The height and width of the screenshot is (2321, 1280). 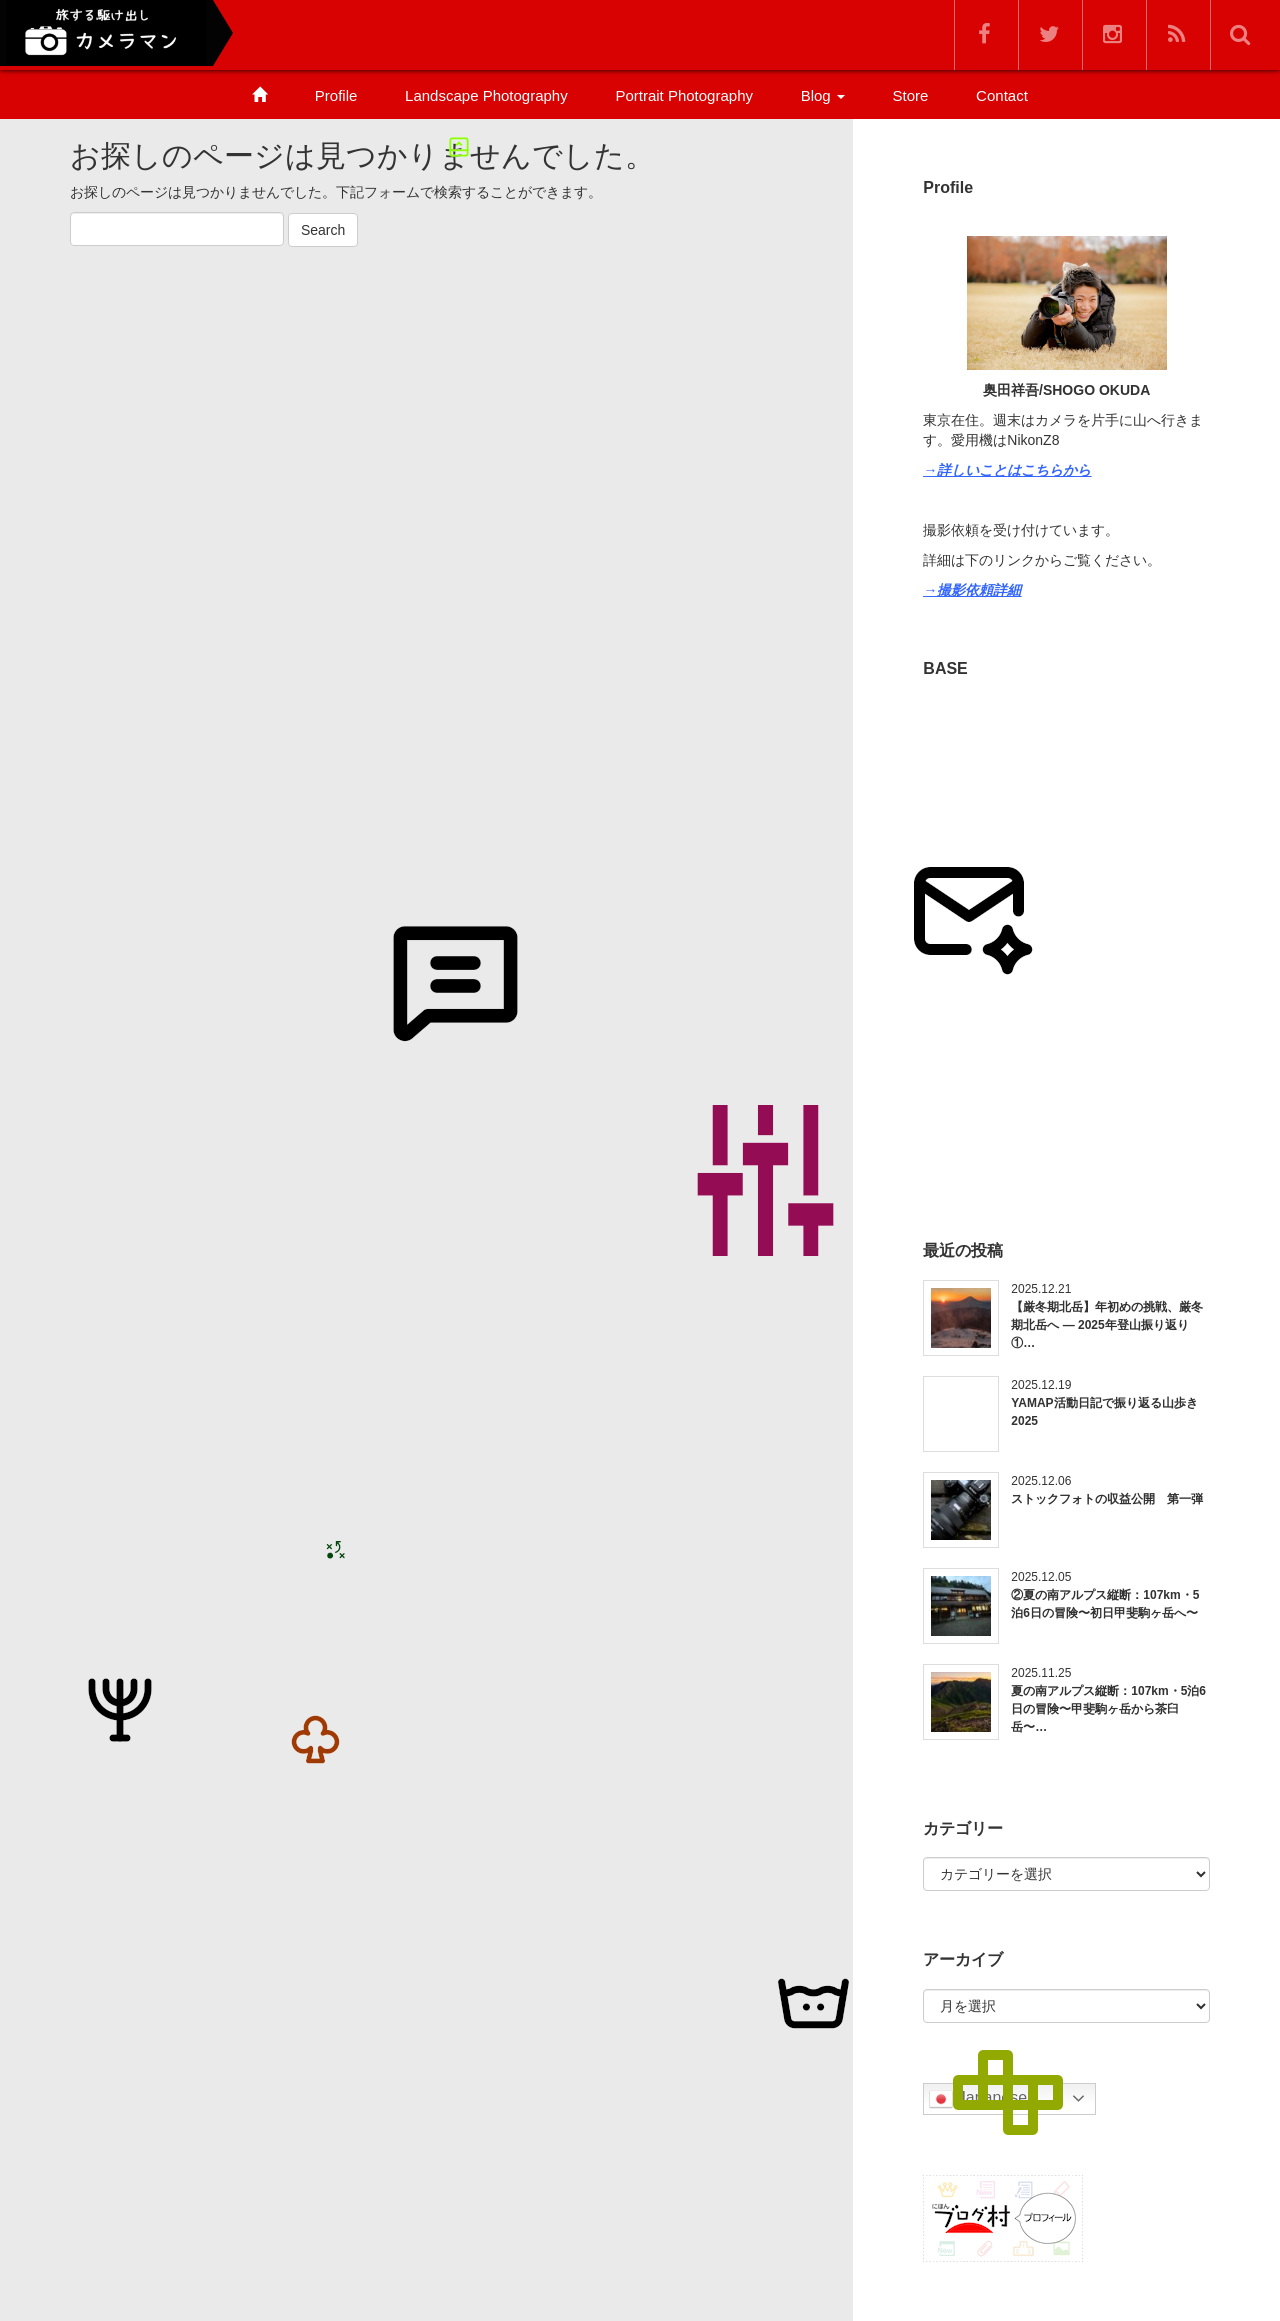 I want to click on open chat or messaging, so click(x=455, y=974).